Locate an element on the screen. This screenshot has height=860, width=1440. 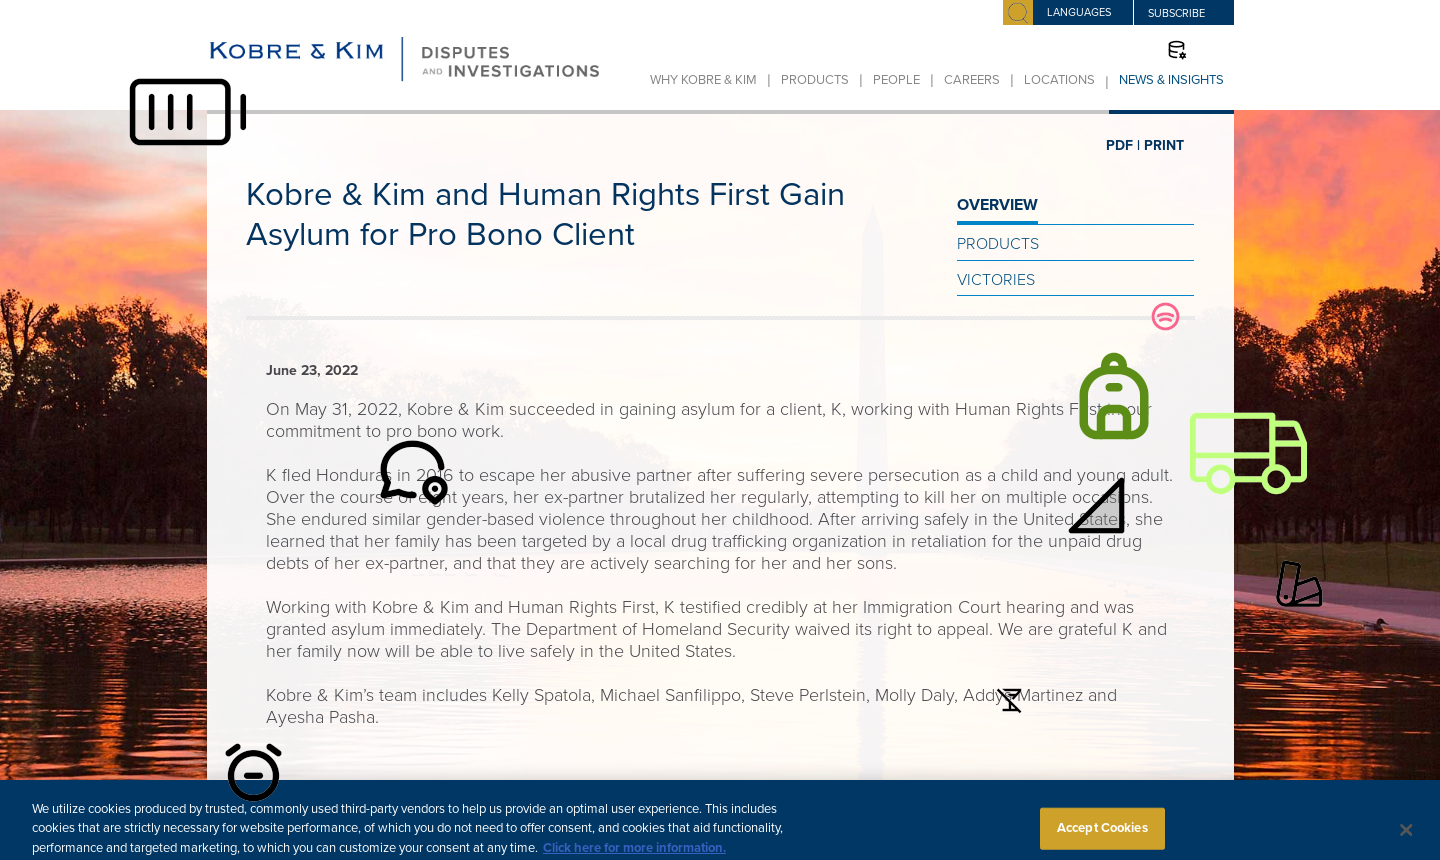
remove or delete an alarm is located at coordinates (253, 772).